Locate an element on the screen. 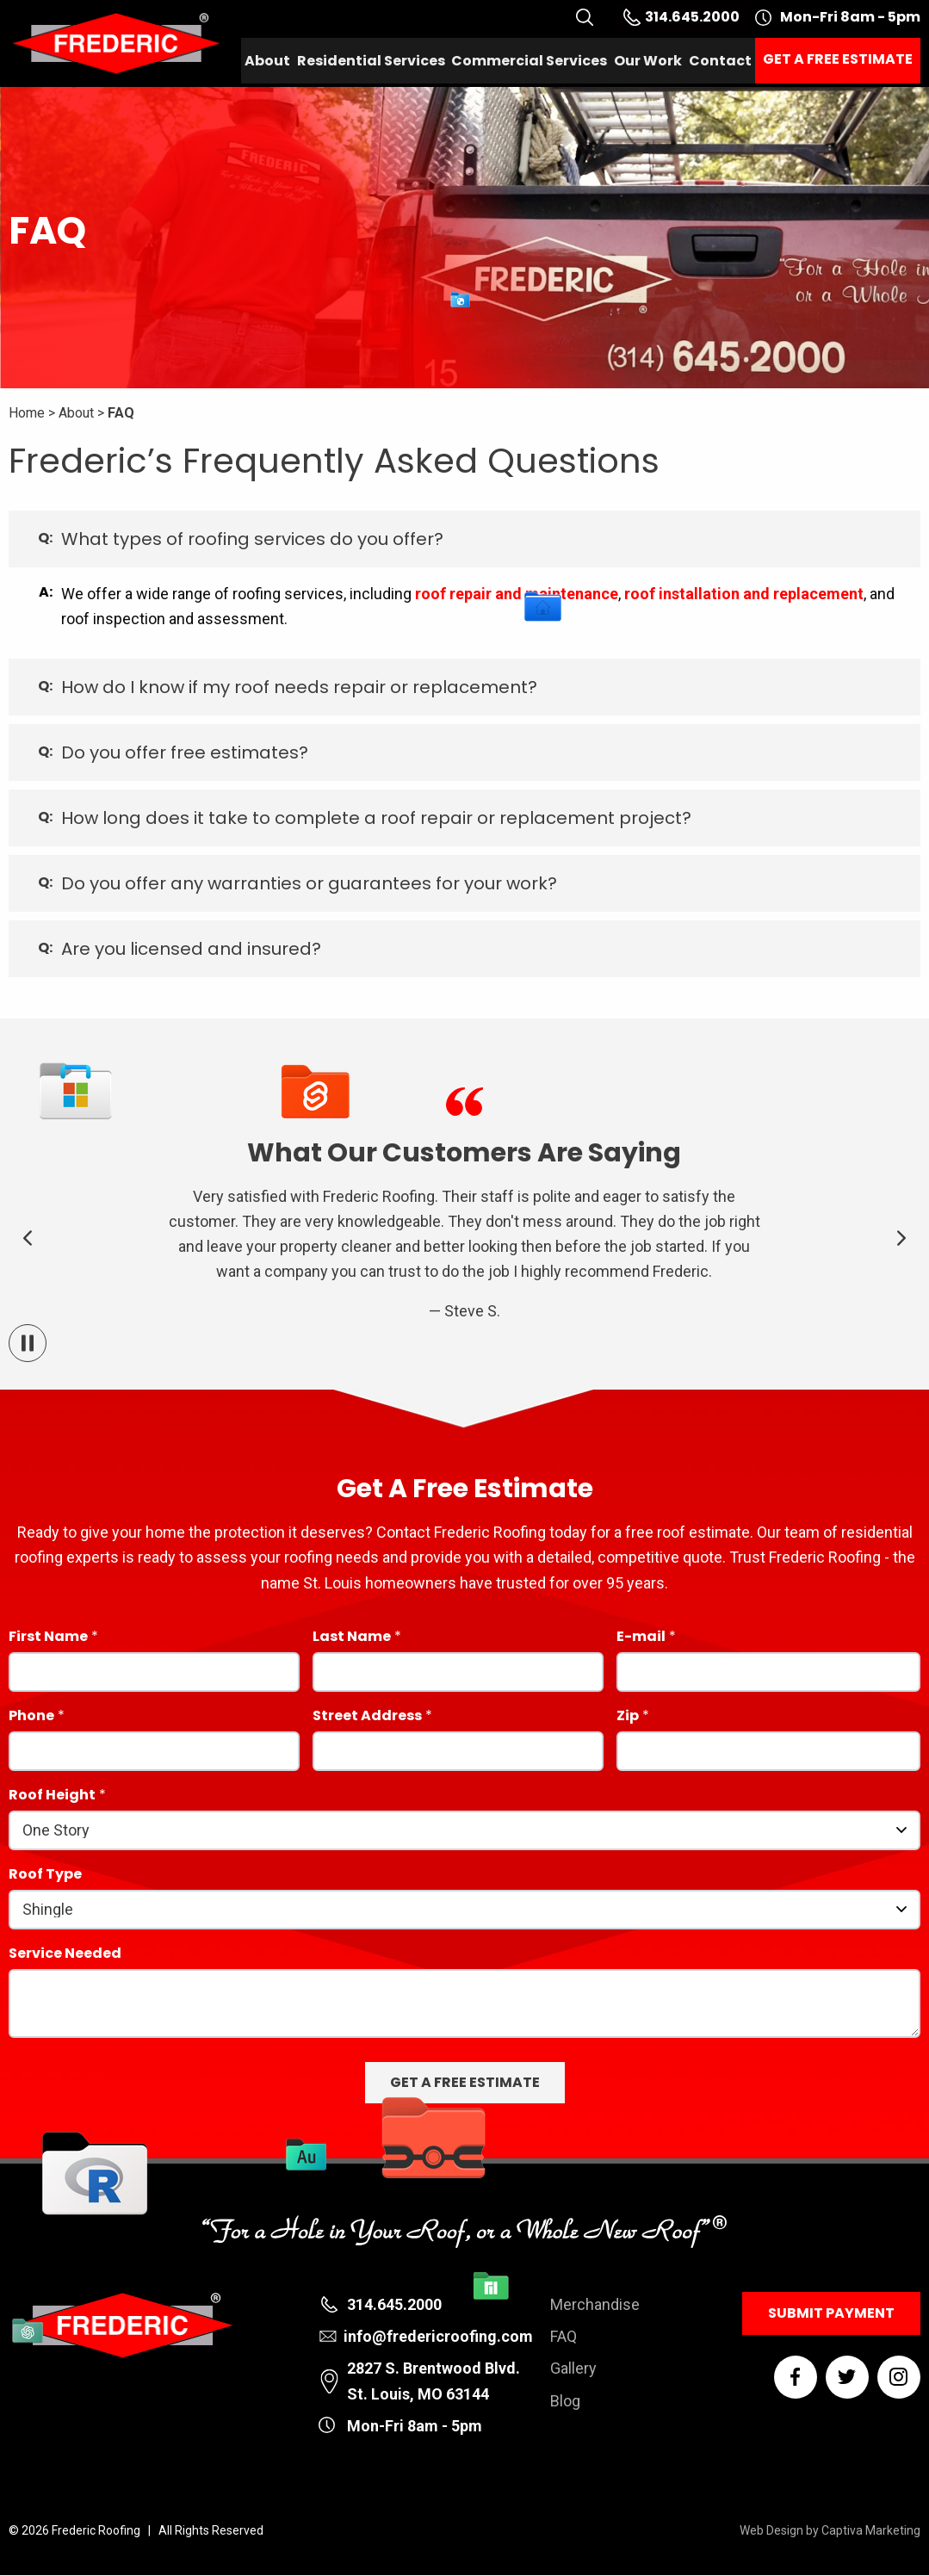 The width and height of the screenshot is (929, 2576). open manjaro linux system folder is located at coordinates (491, 2287).